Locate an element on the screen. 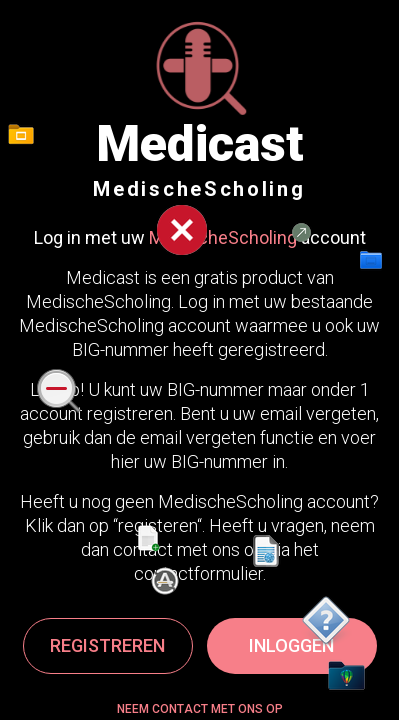 The height and width of the screenshot is (720, 399). indicates a symbolic link or shortcut to another file is located at coordinates (301, 232).